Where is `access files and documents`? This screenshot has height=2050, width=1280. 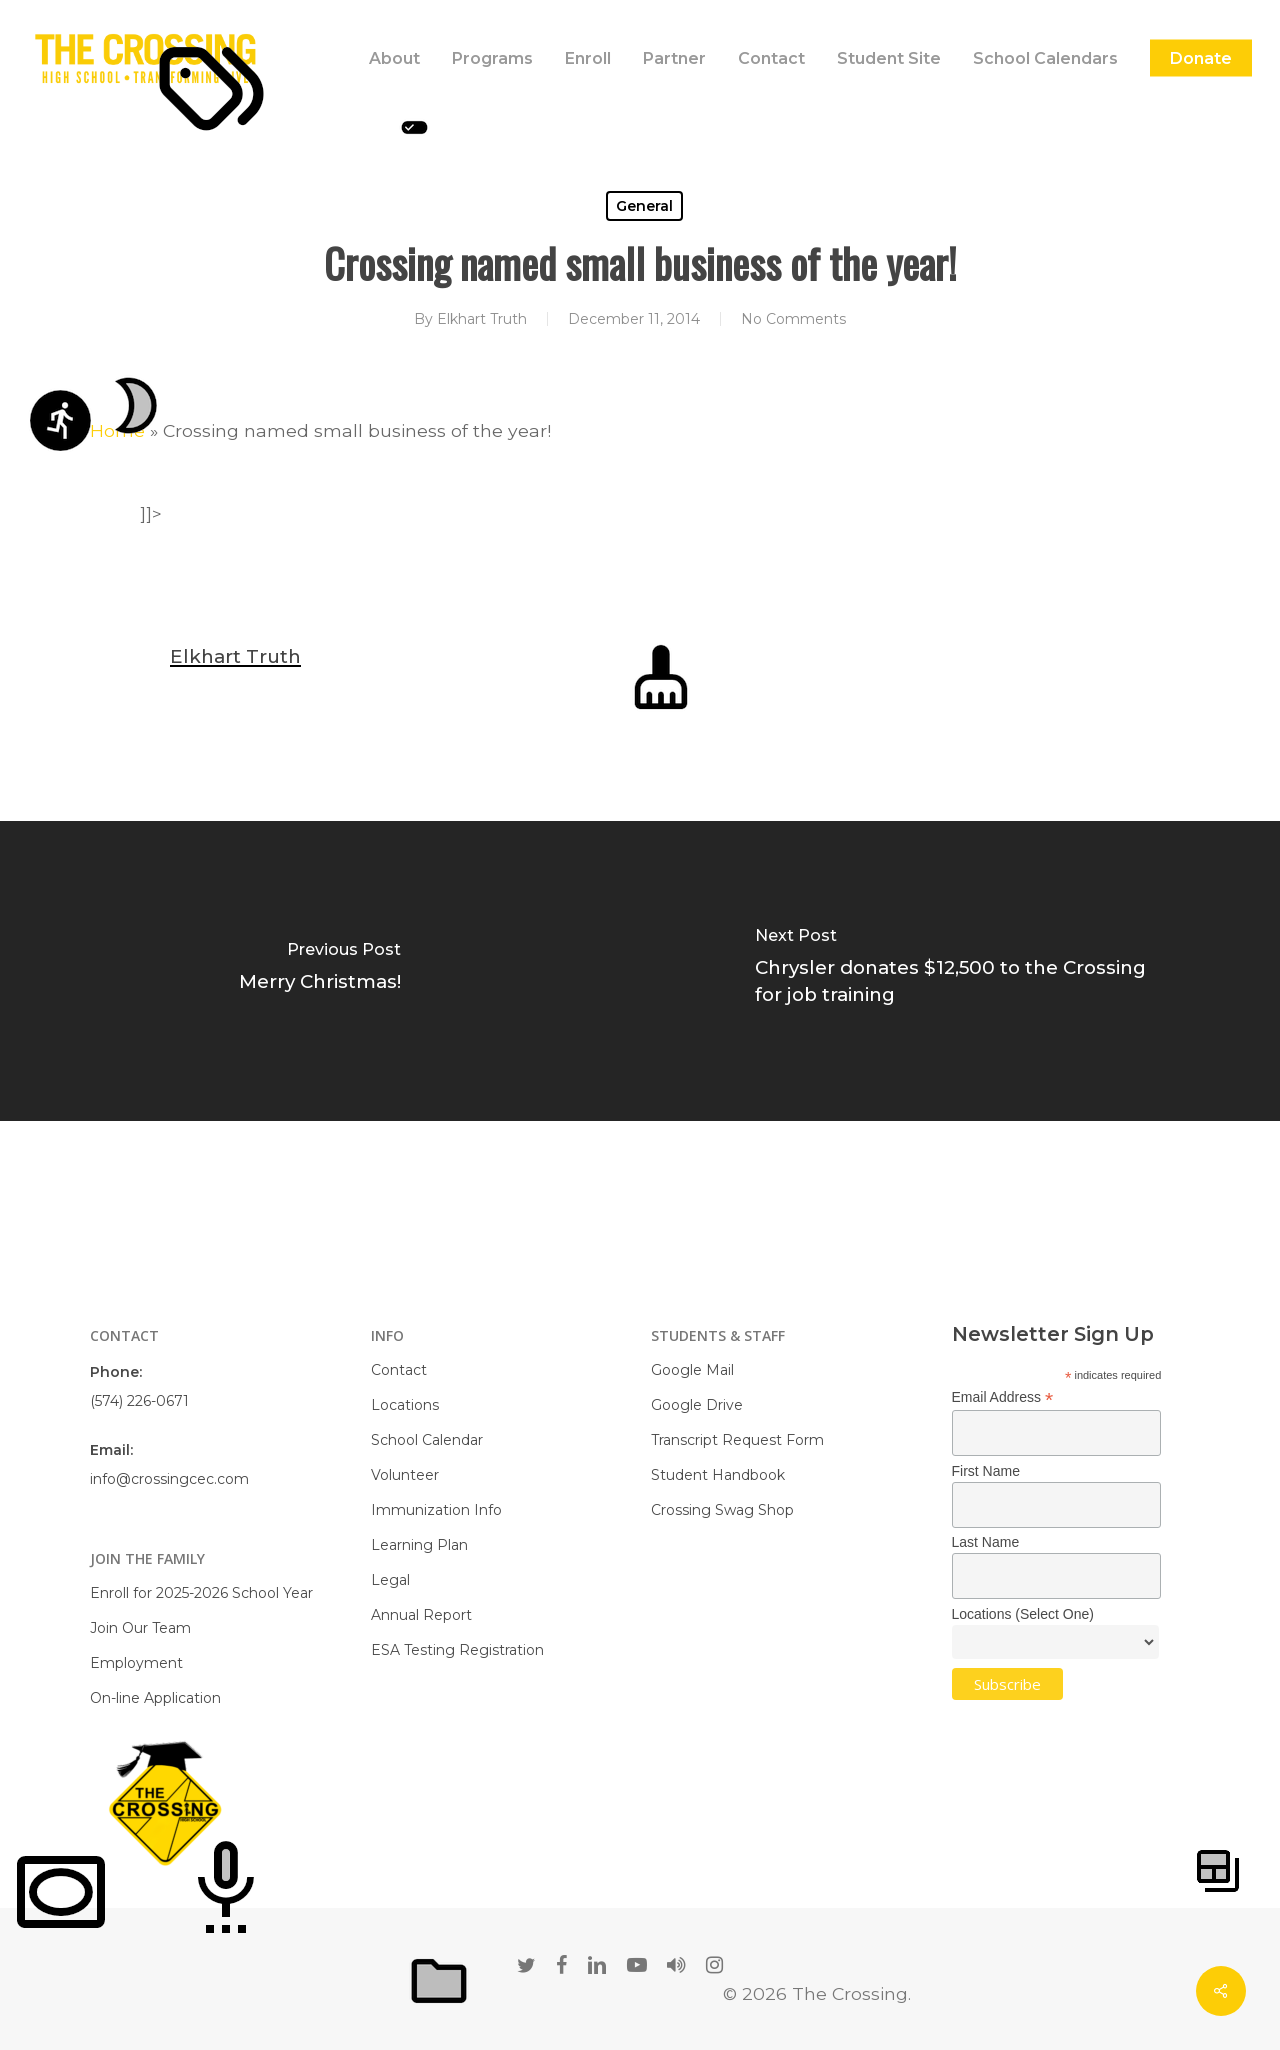
access files and documents is located at coordinates (439, 1981).